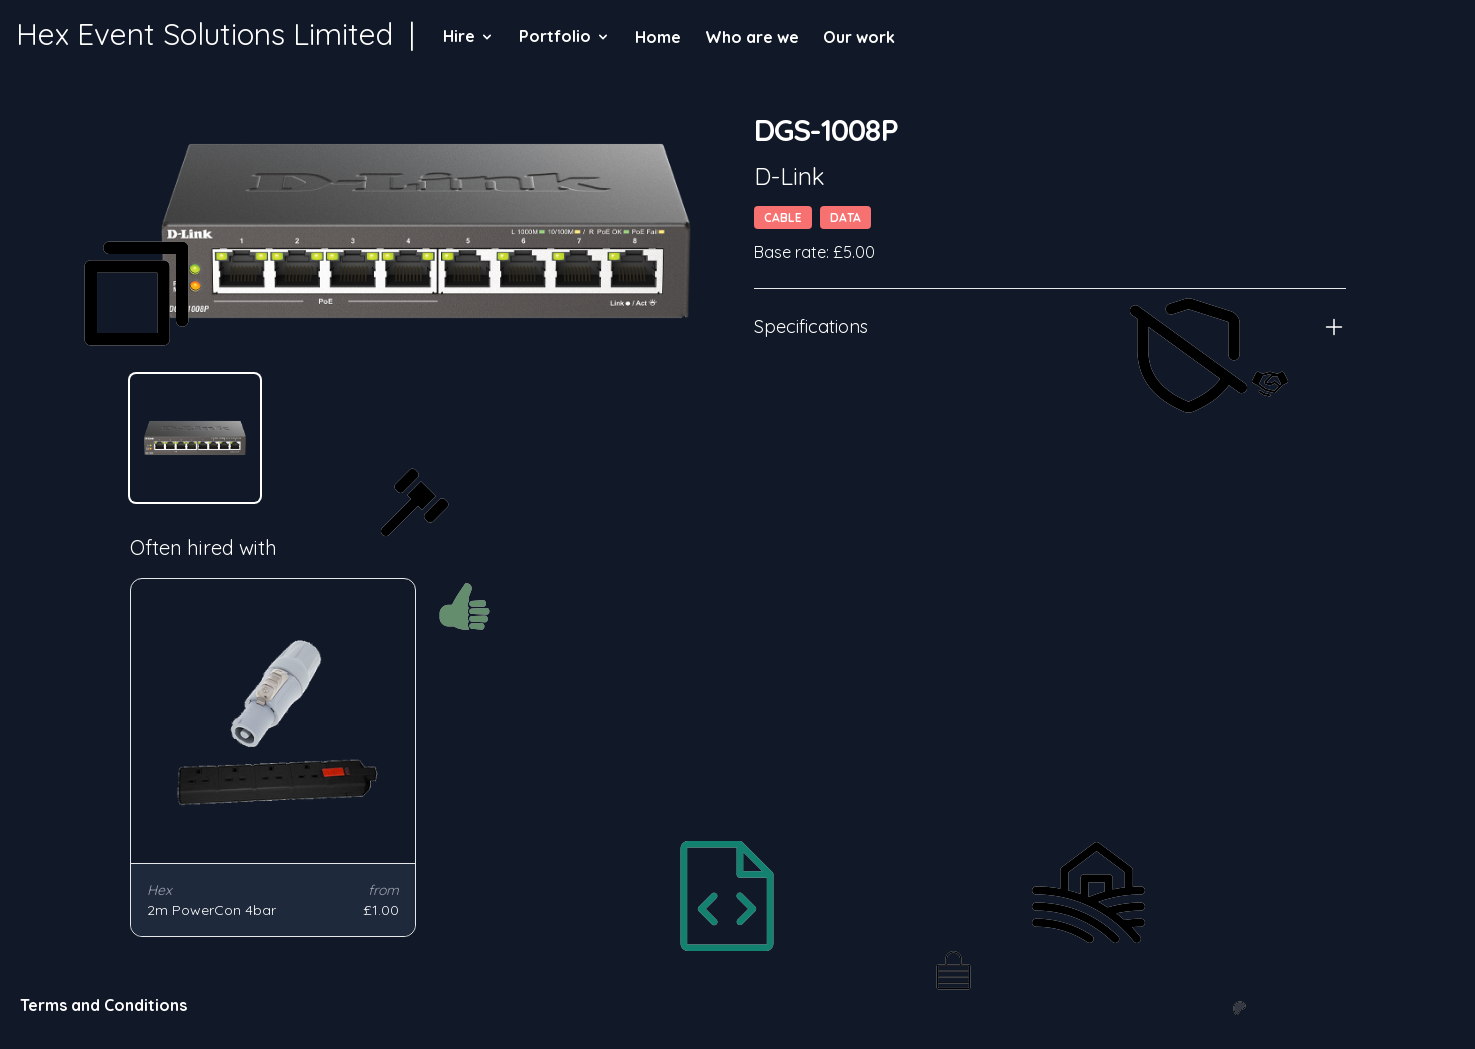  I want to click on access farm or agricultural features, so click(1088, 894).